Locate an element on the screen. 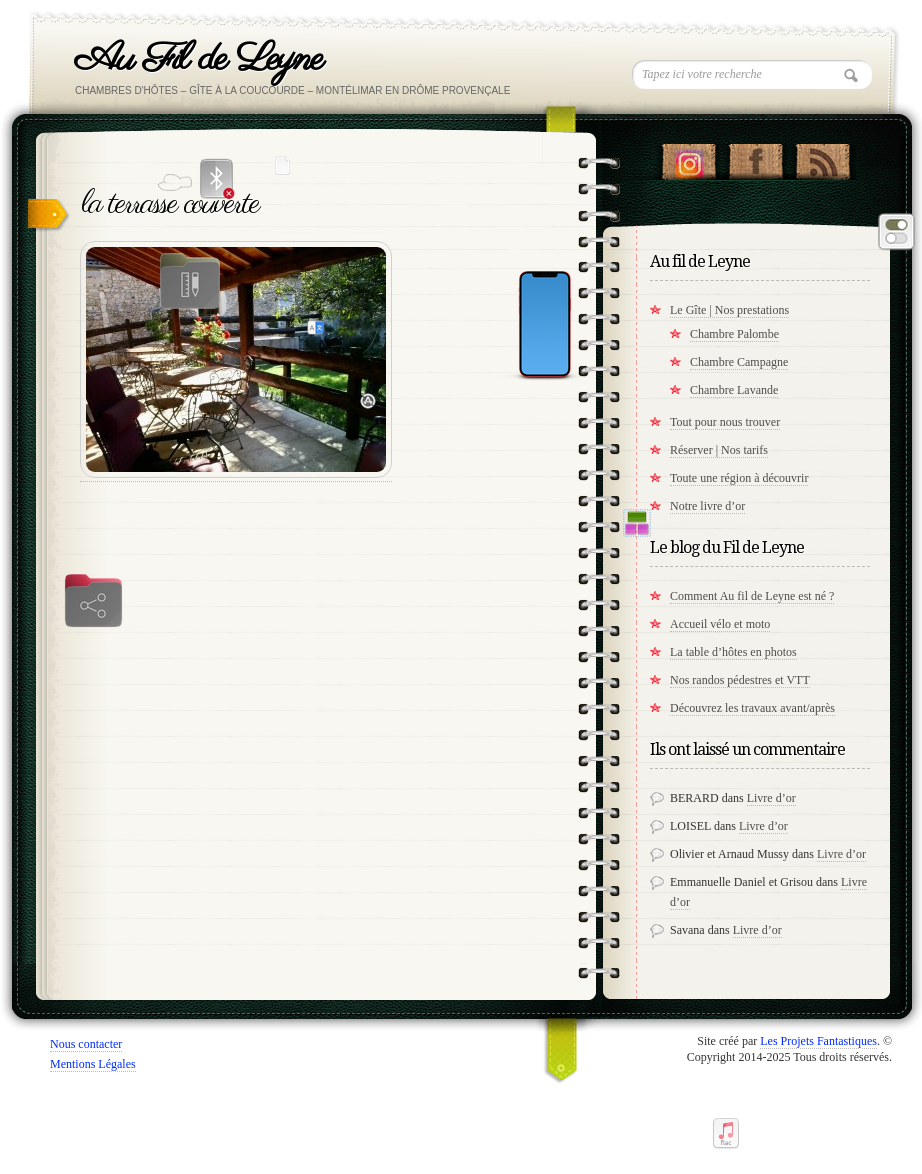 This screenshot has height=1174, width=922. bluetooth is currently disabled is located at coordinates (216, 178).